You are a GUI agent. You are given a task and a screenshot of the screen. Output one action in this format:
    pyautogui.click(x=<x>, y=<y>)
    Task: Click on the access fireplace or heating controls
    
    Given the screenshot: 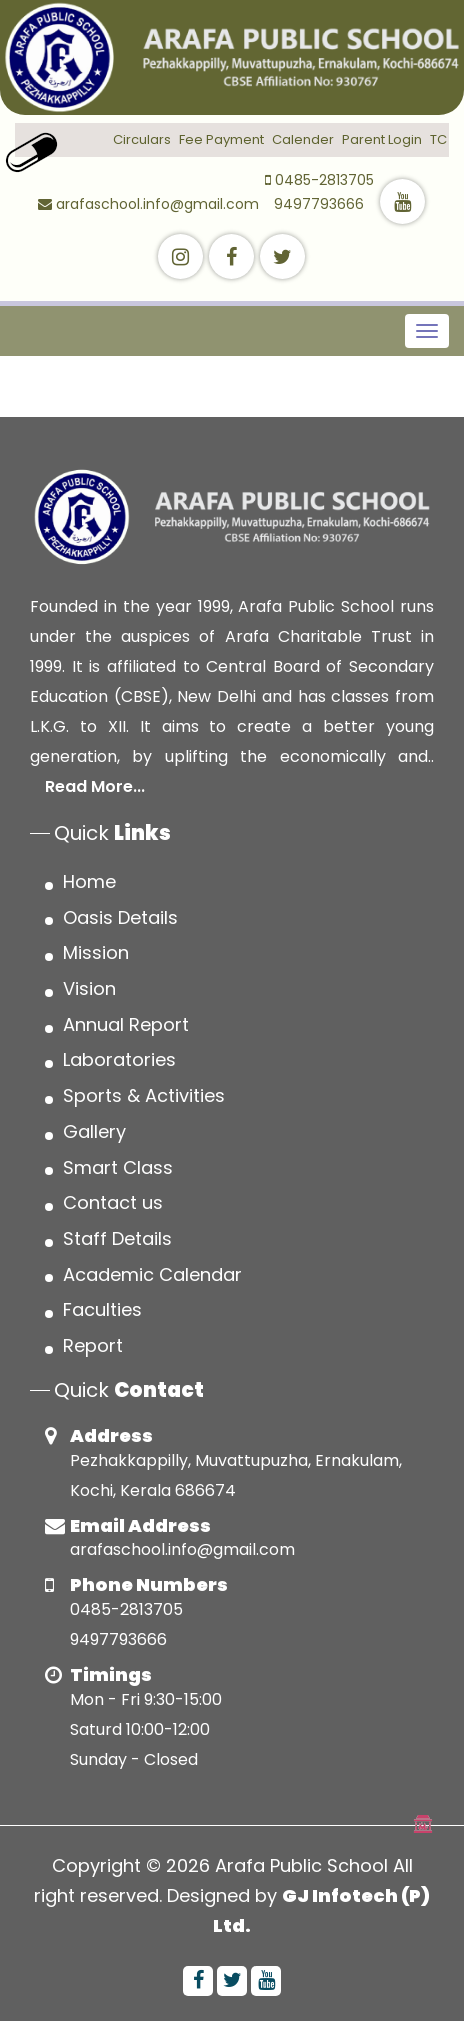 What is the action you would take?
    pyautogui.click(x=423, y=1824)
    